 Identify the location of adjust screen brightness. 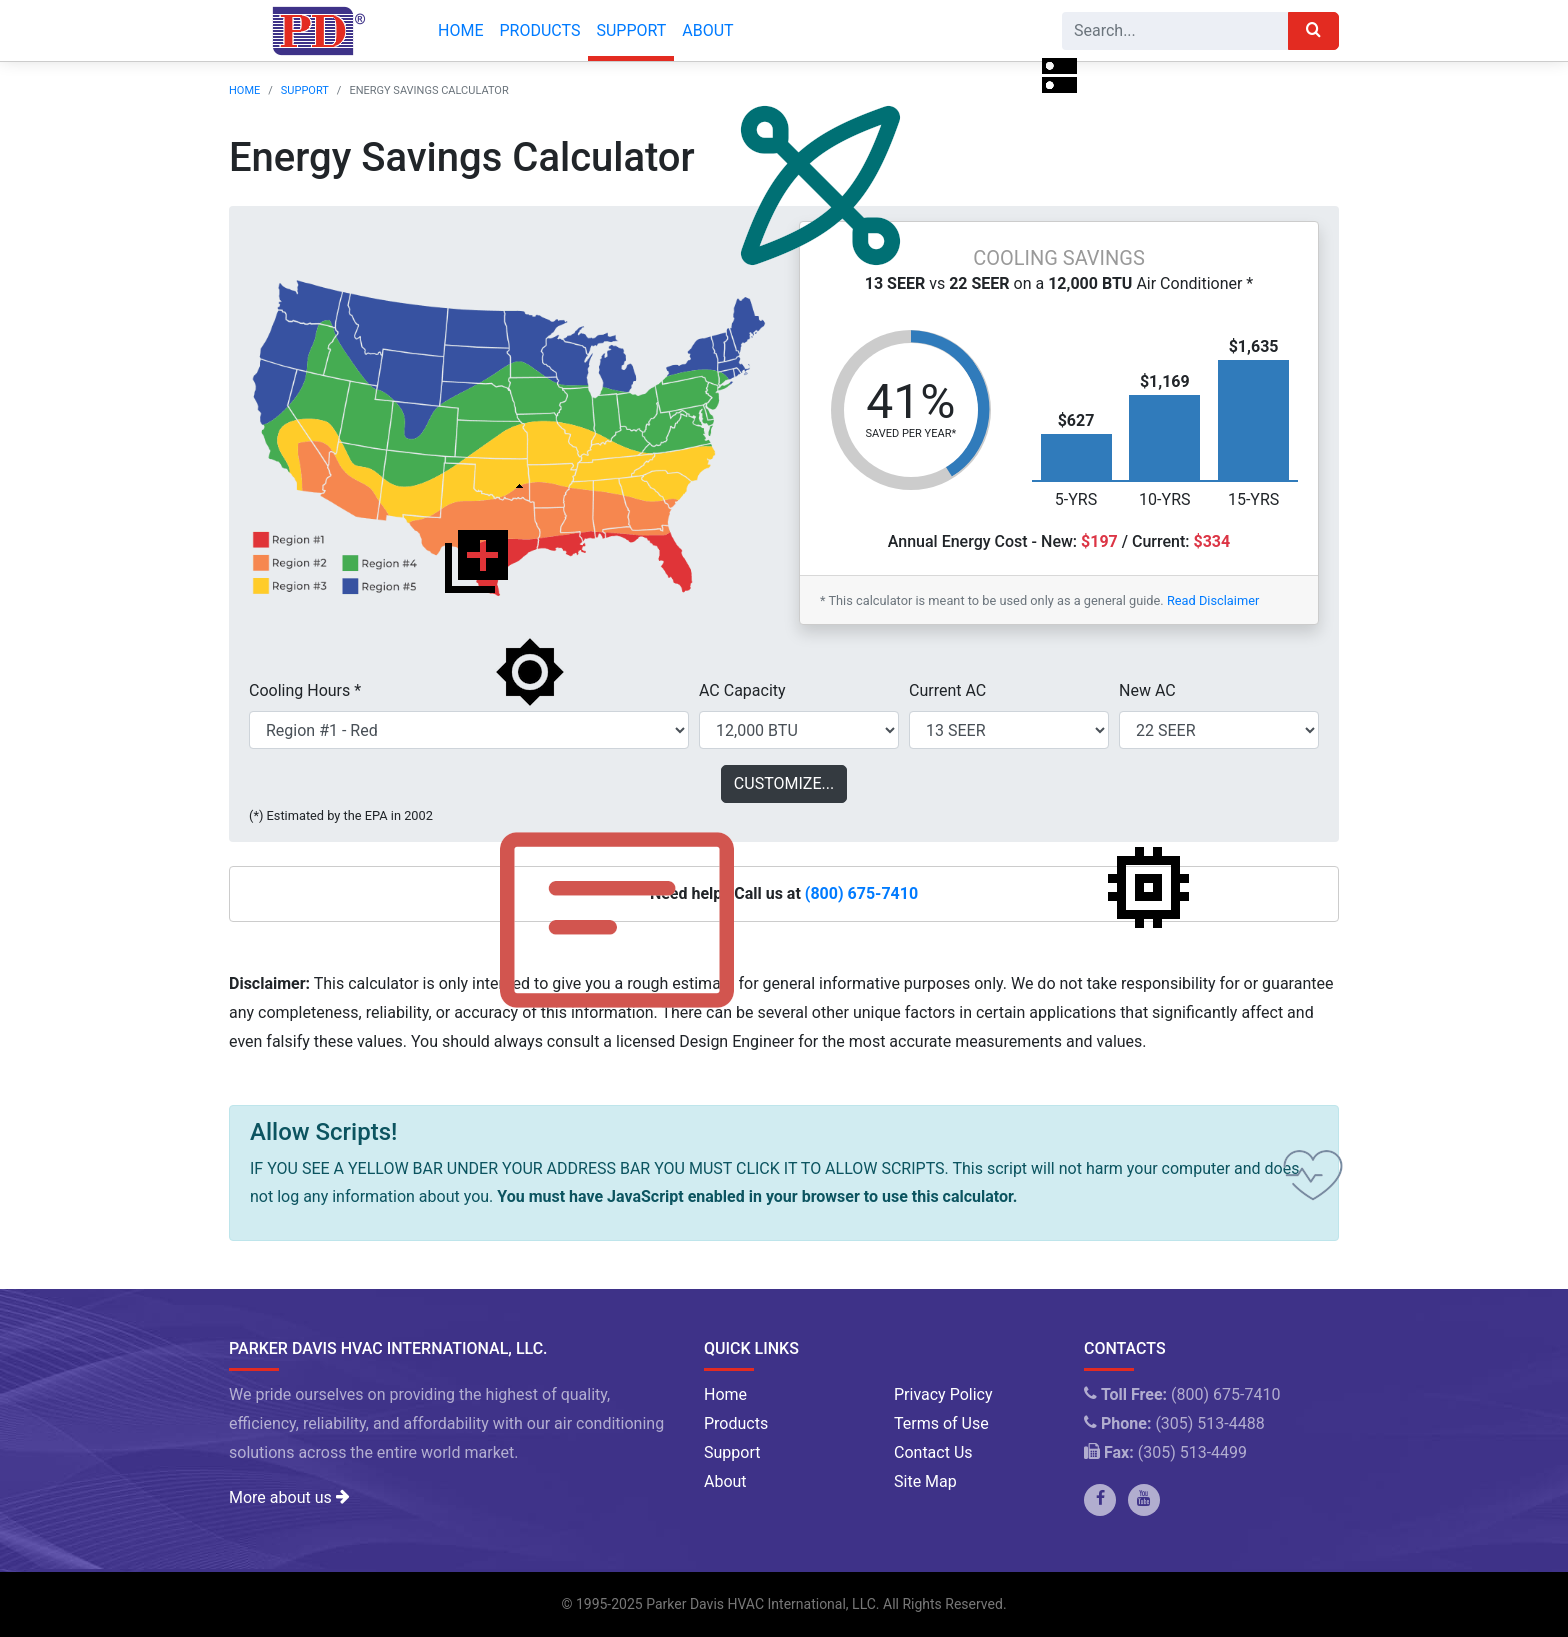
(530, 672).